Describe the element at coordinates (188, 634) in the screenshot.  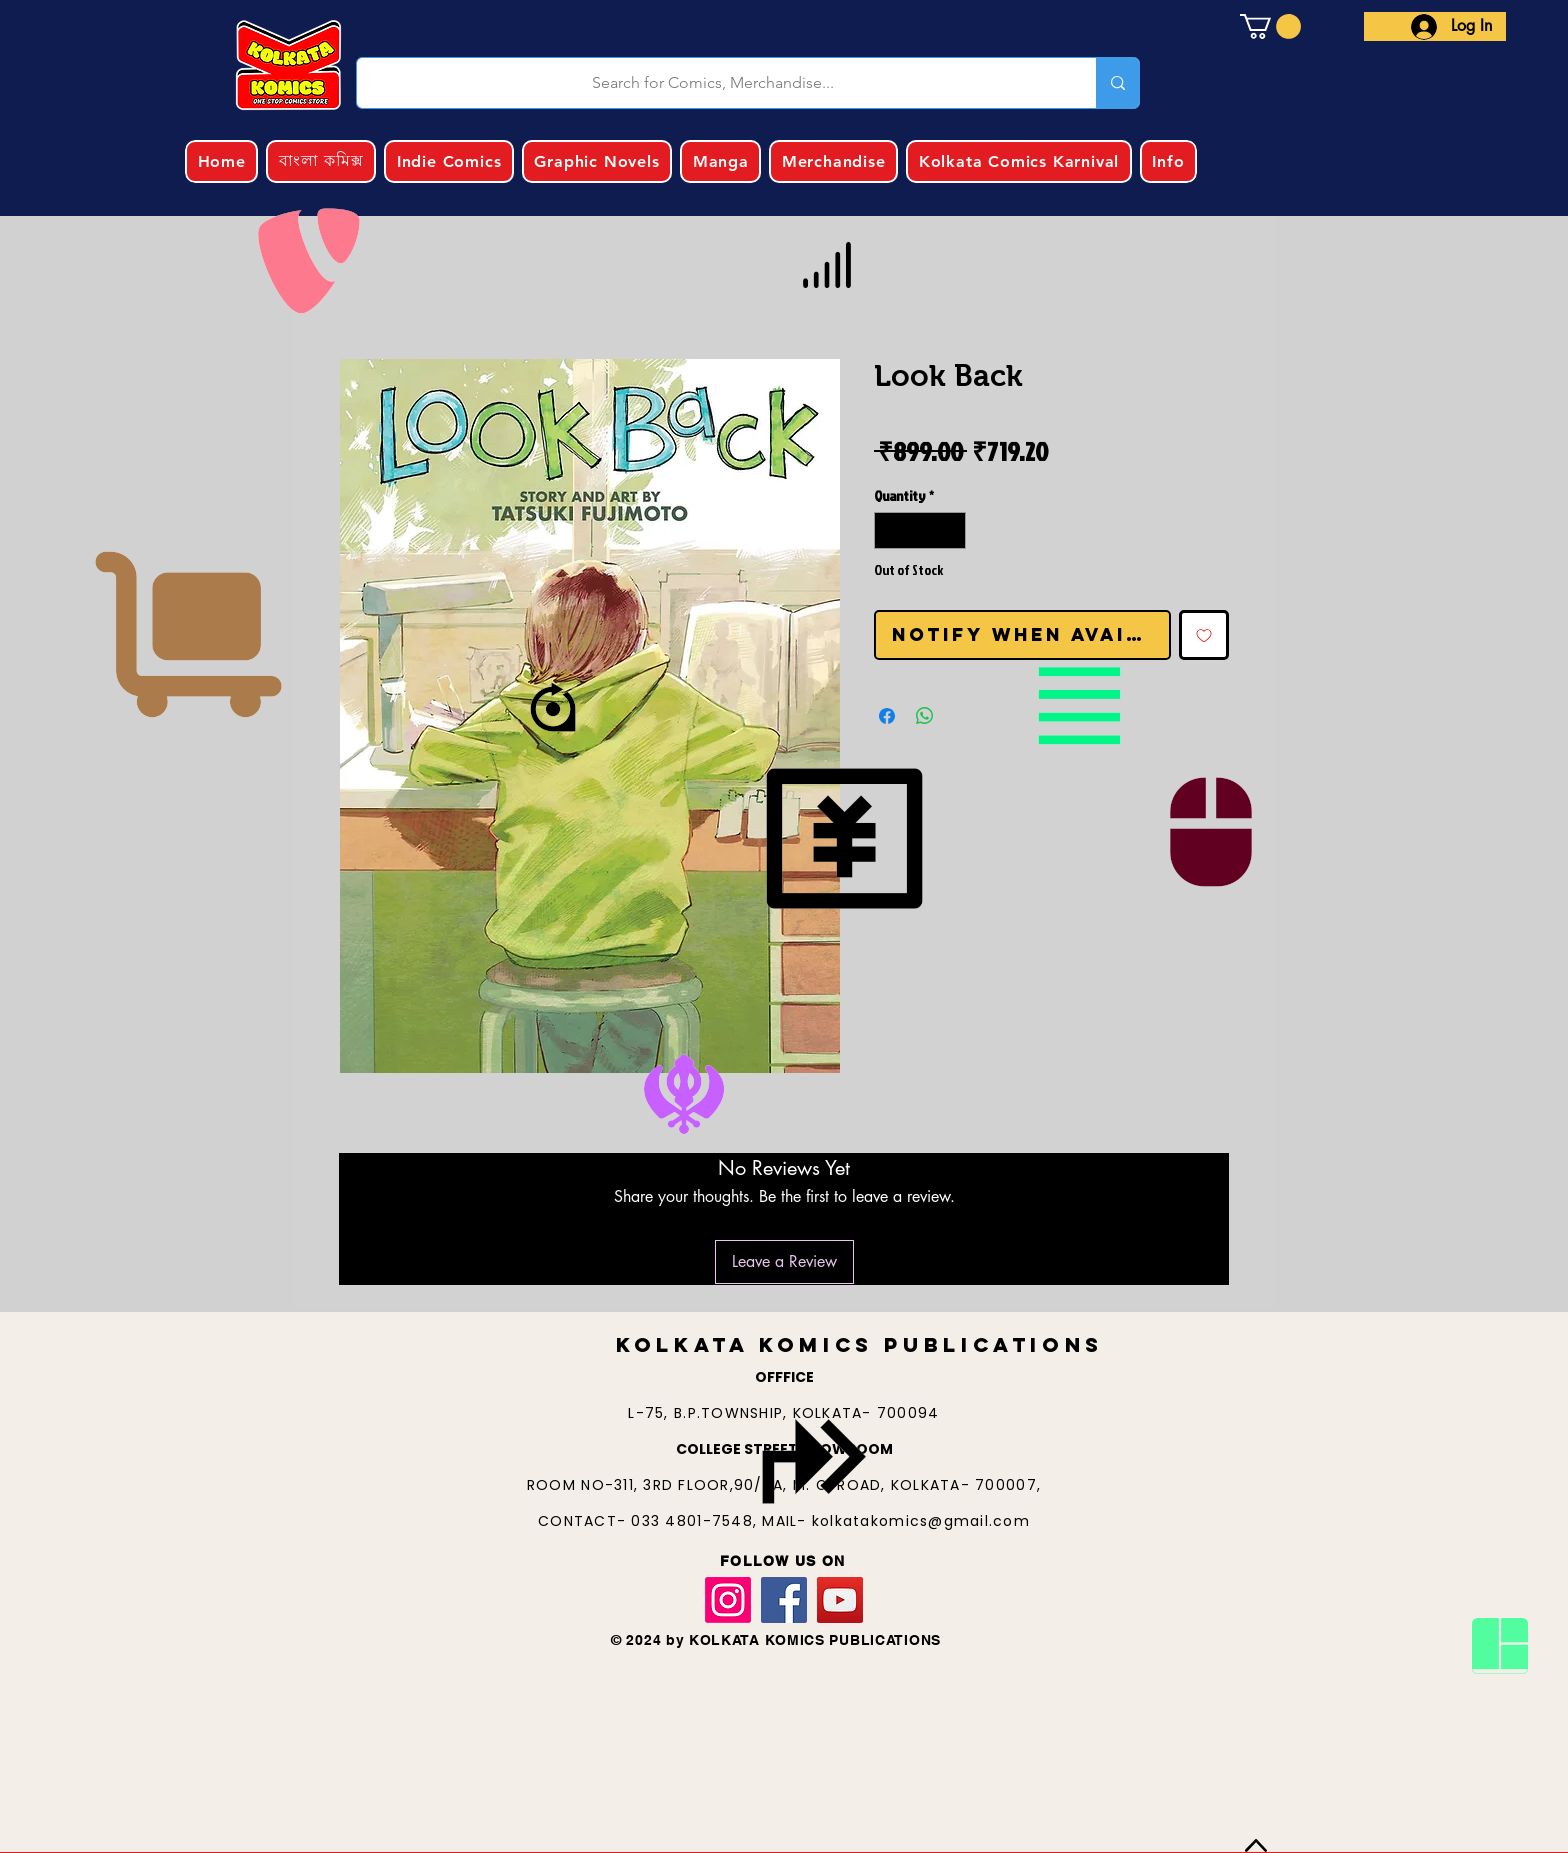
I see `view items ready for shipping` at that location.